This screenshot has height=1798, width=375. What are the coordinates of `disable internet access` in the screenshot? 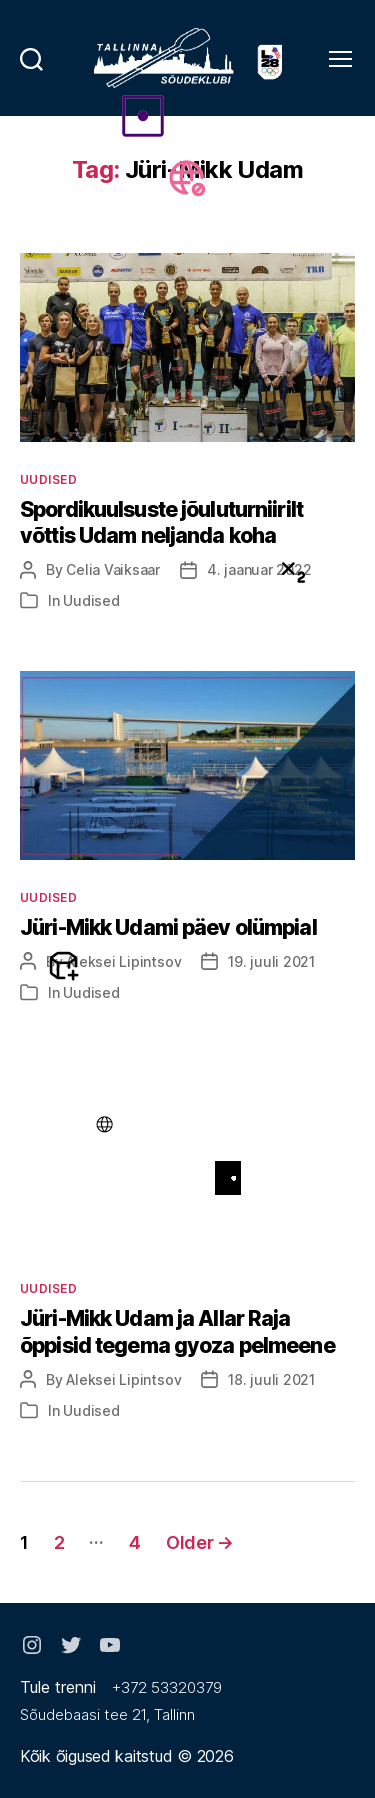 It's located at (186, 177).